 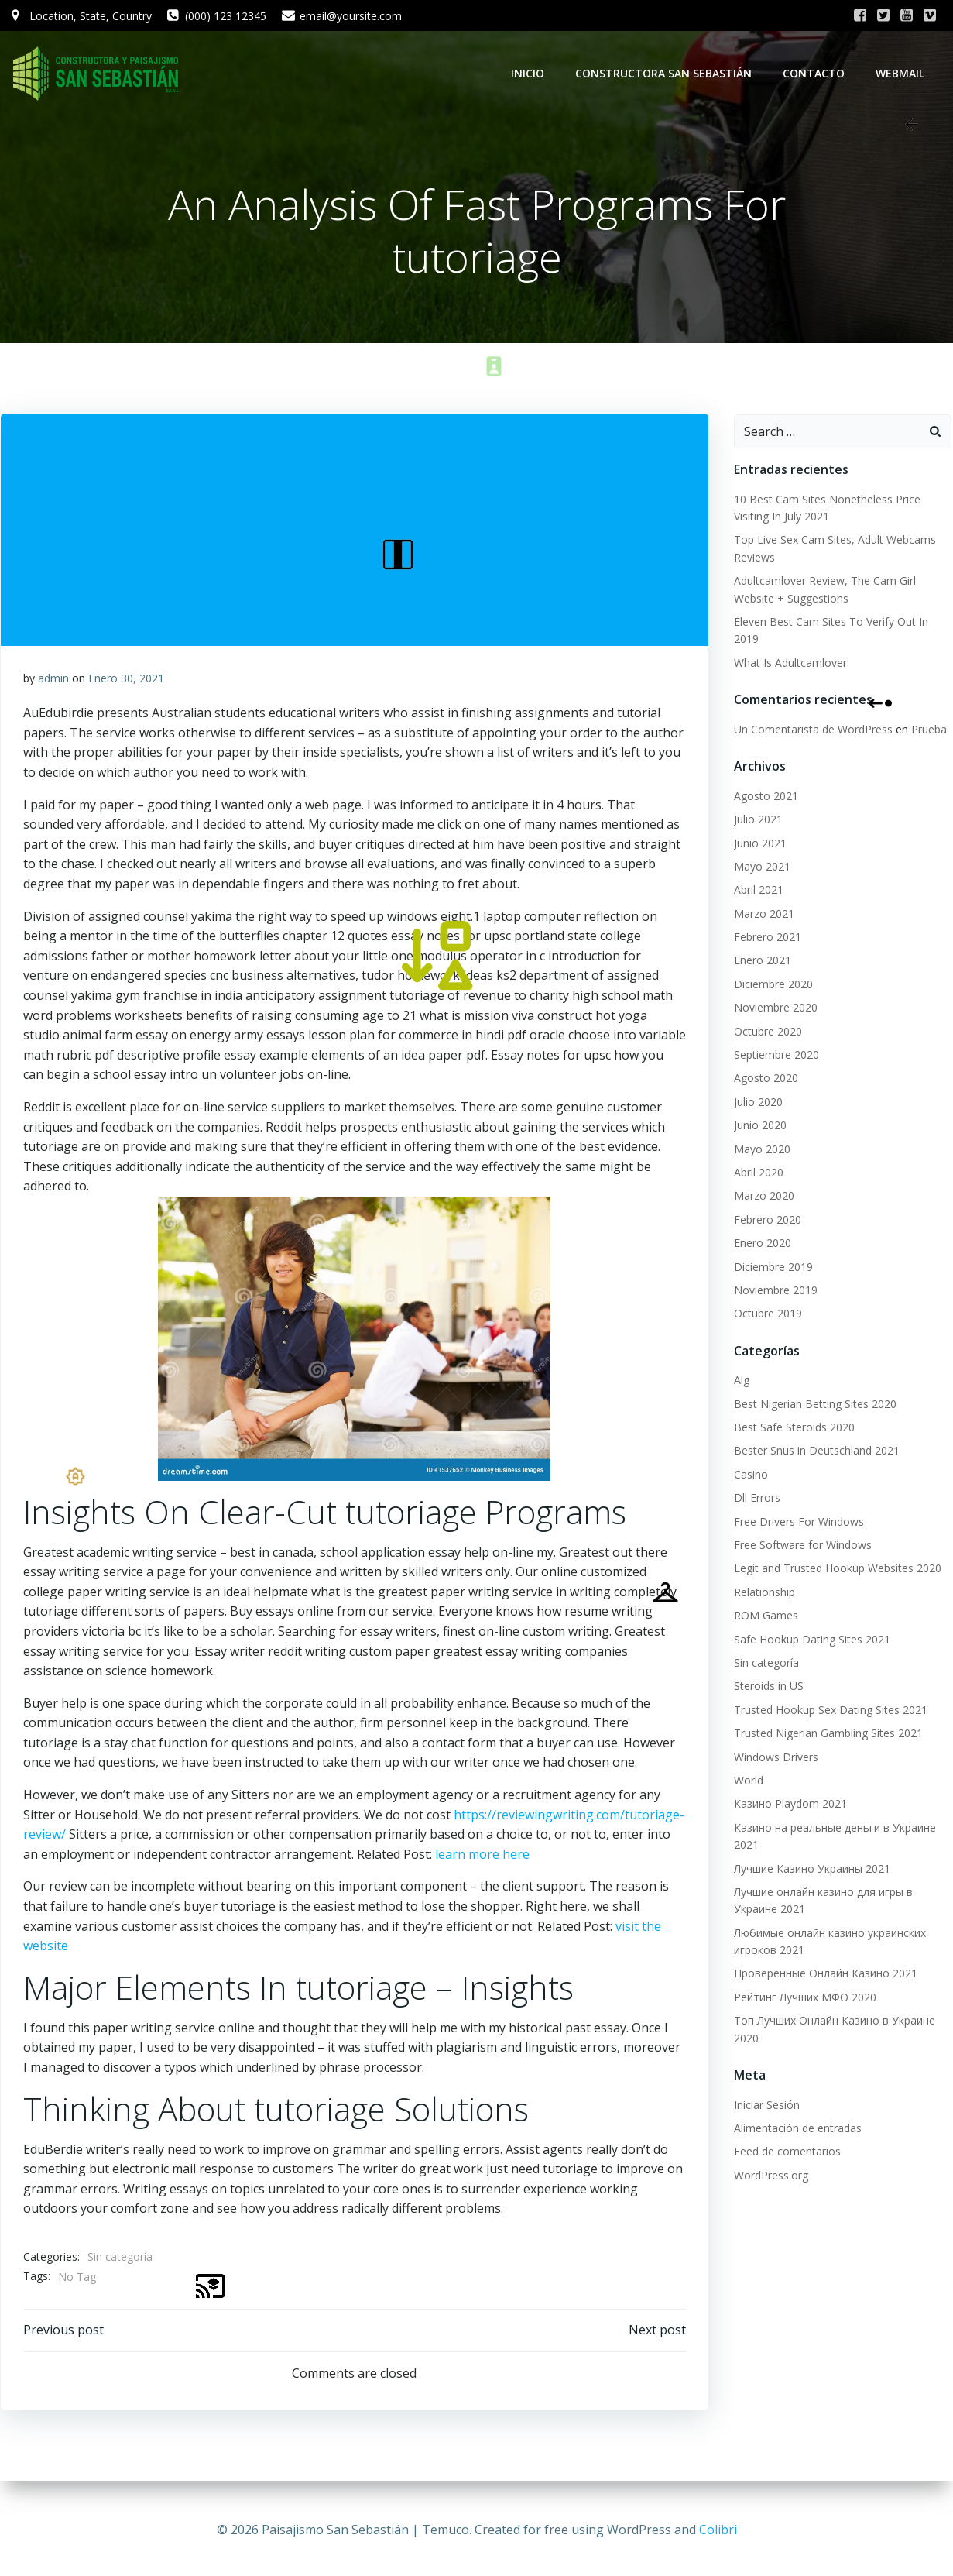 What do you see at coordinates (398, 555) in the screenshot?
I see `switch to centered layout view` at bounding box center [398, 555].